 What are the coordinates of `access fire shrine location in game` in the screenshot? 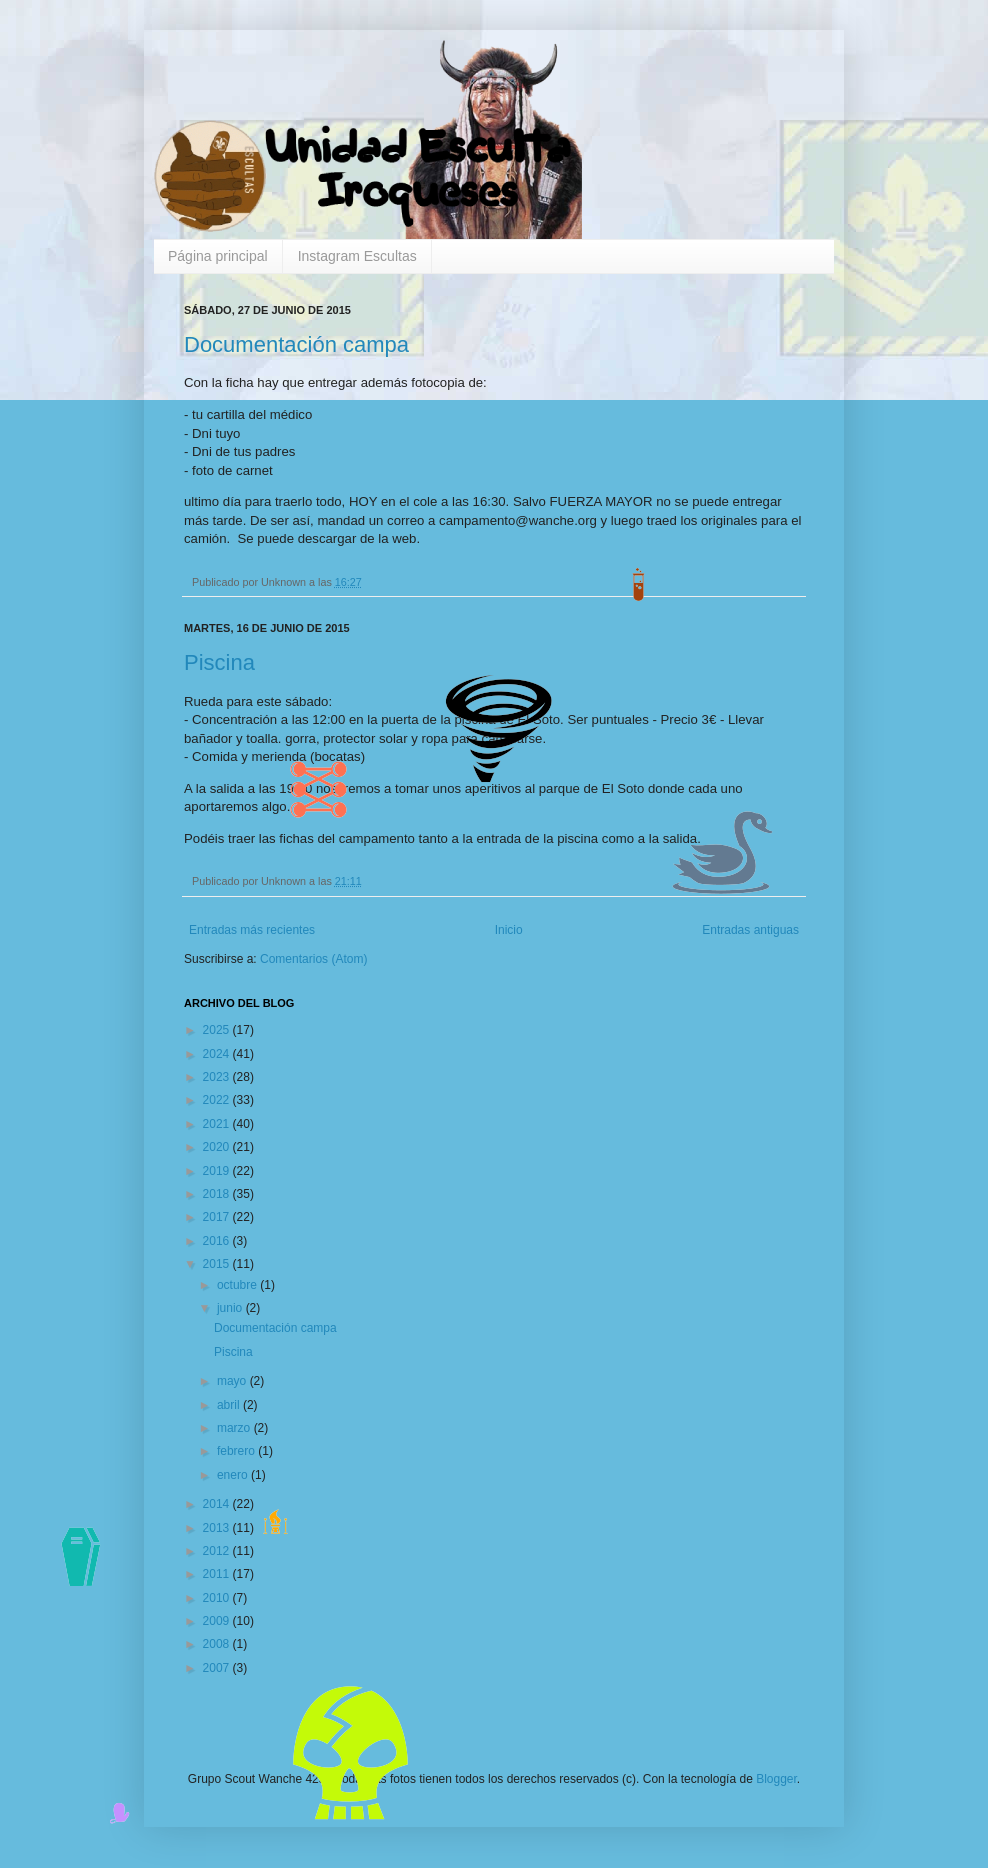 It's located at (275, 1521).